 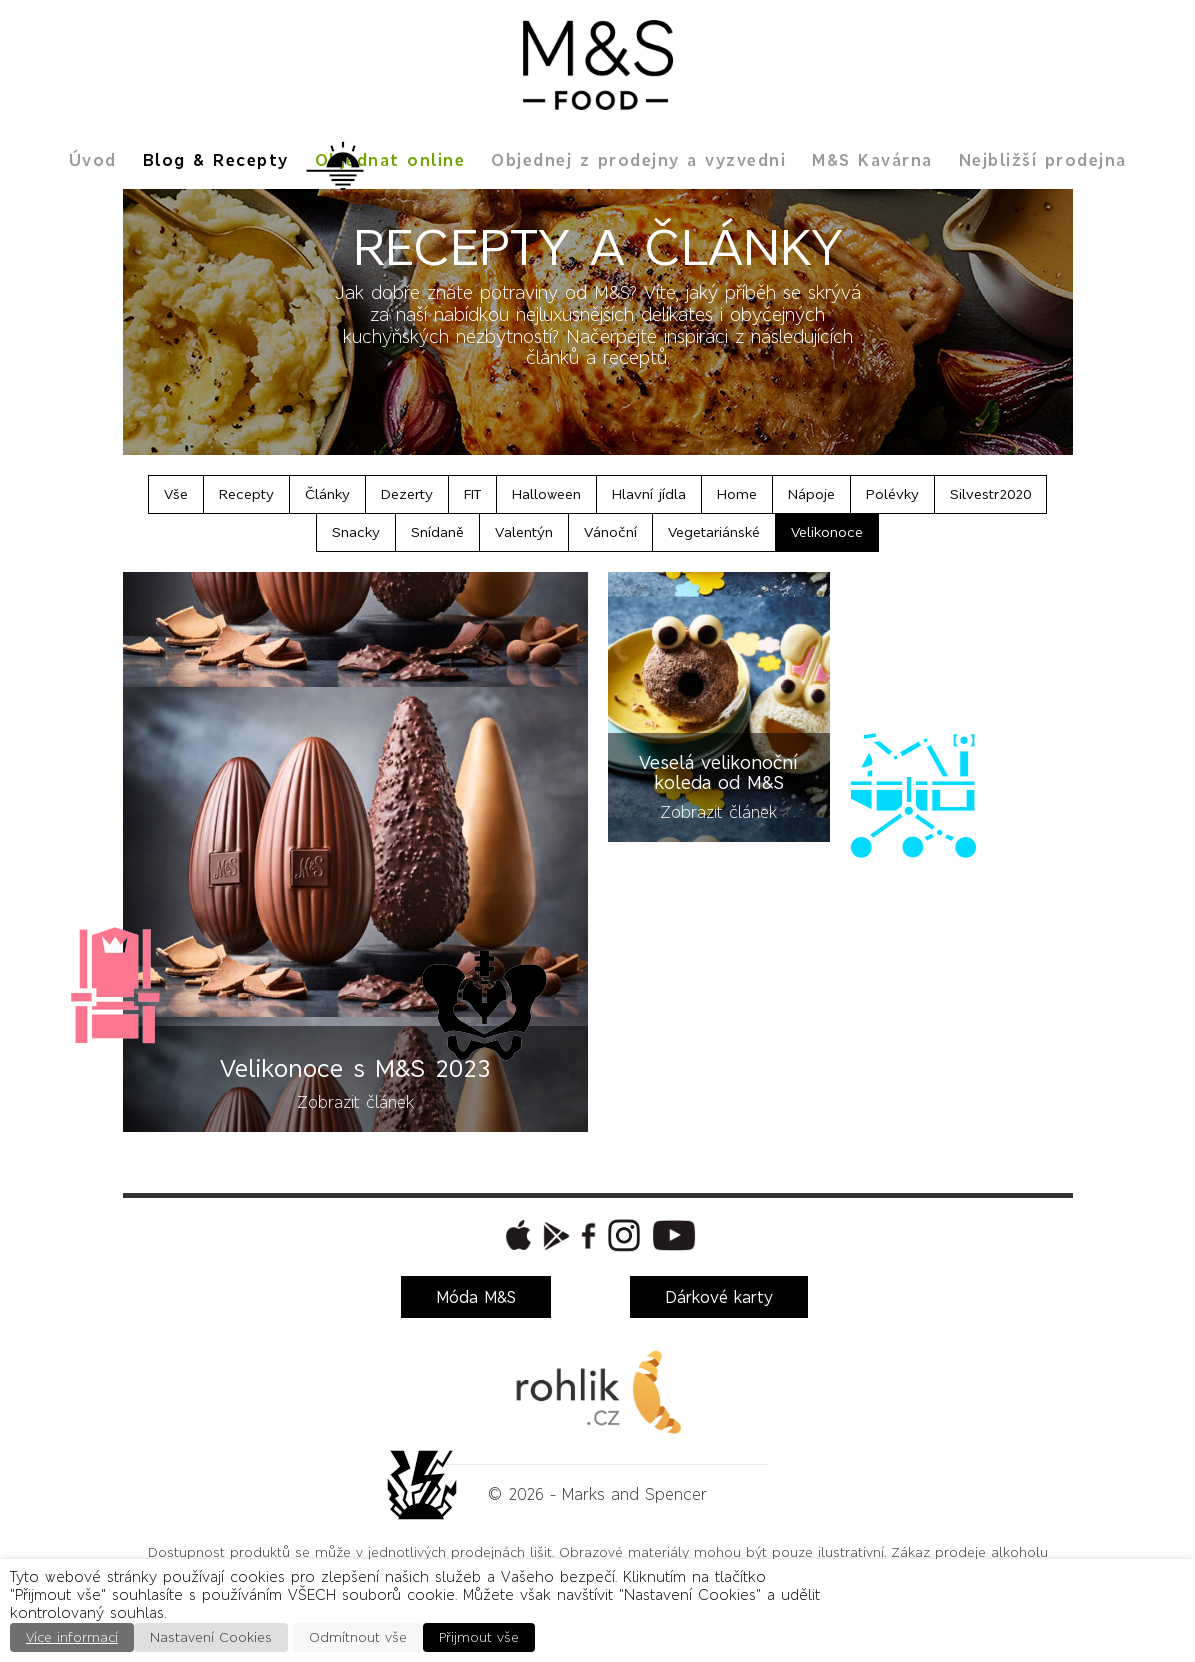 I want to click on view ocean or maritime content, so click(x=335, y=163).